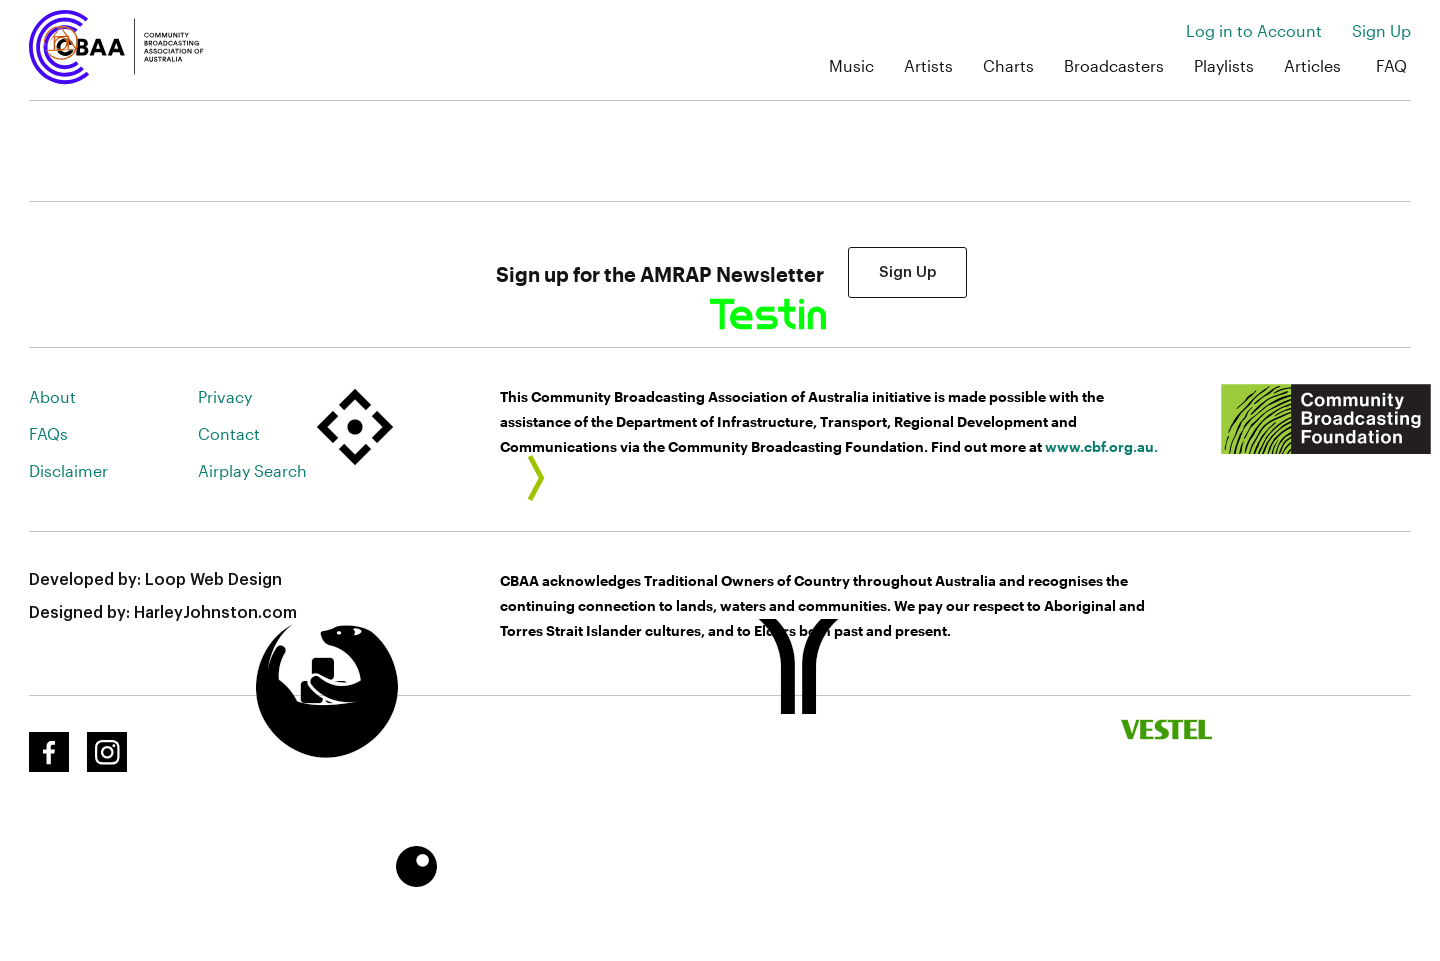 The height and width of the screenshot is (961, 1440). What do you see at coordinates (61, 43) in the screenshot?
I see `postcss css processing tool logo` at bounding box center [61, 43].